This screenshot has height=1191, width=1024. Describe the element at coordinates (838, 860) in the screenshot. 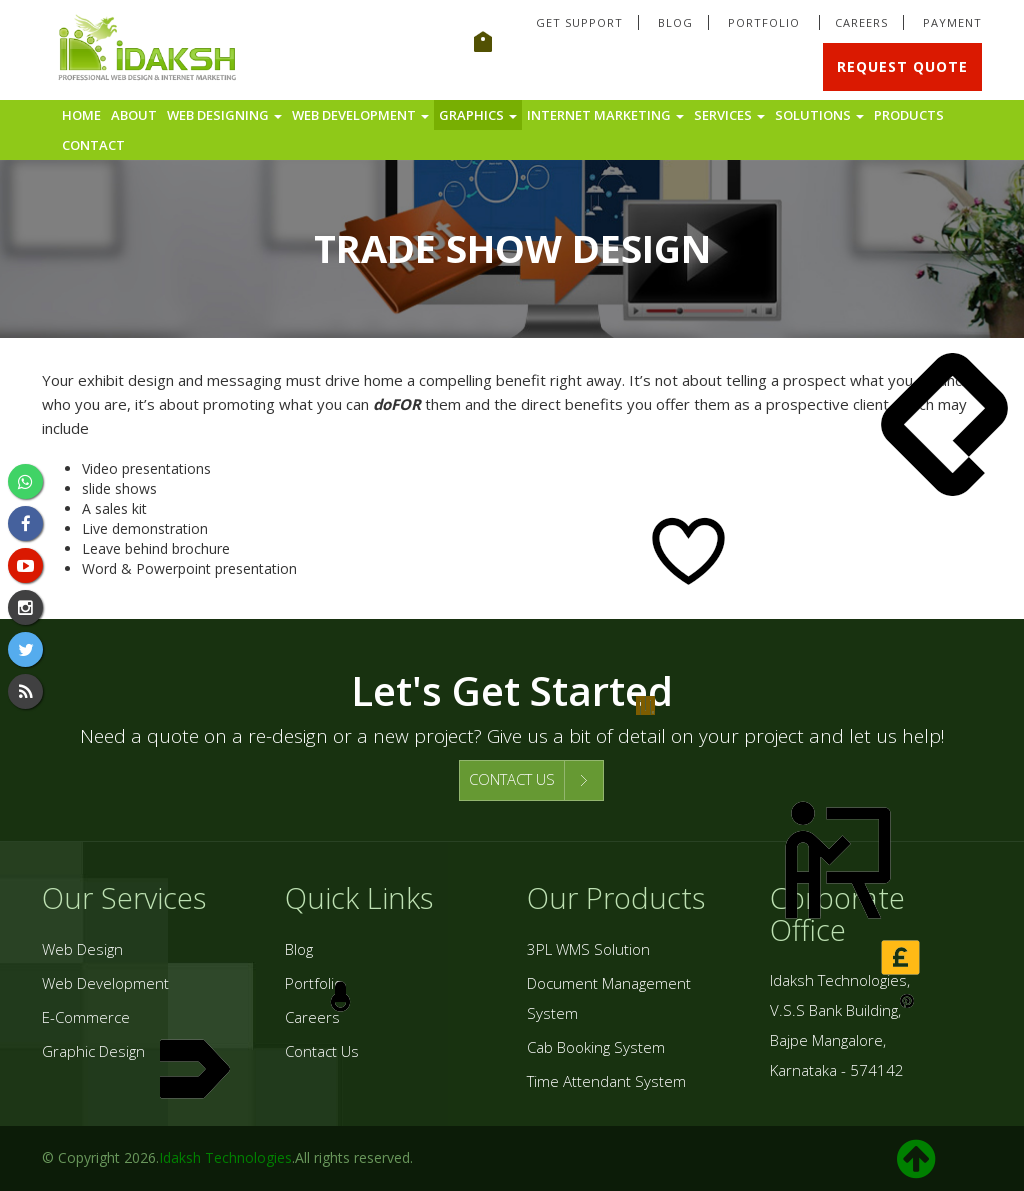

I see `start or view a presentation` at that location.